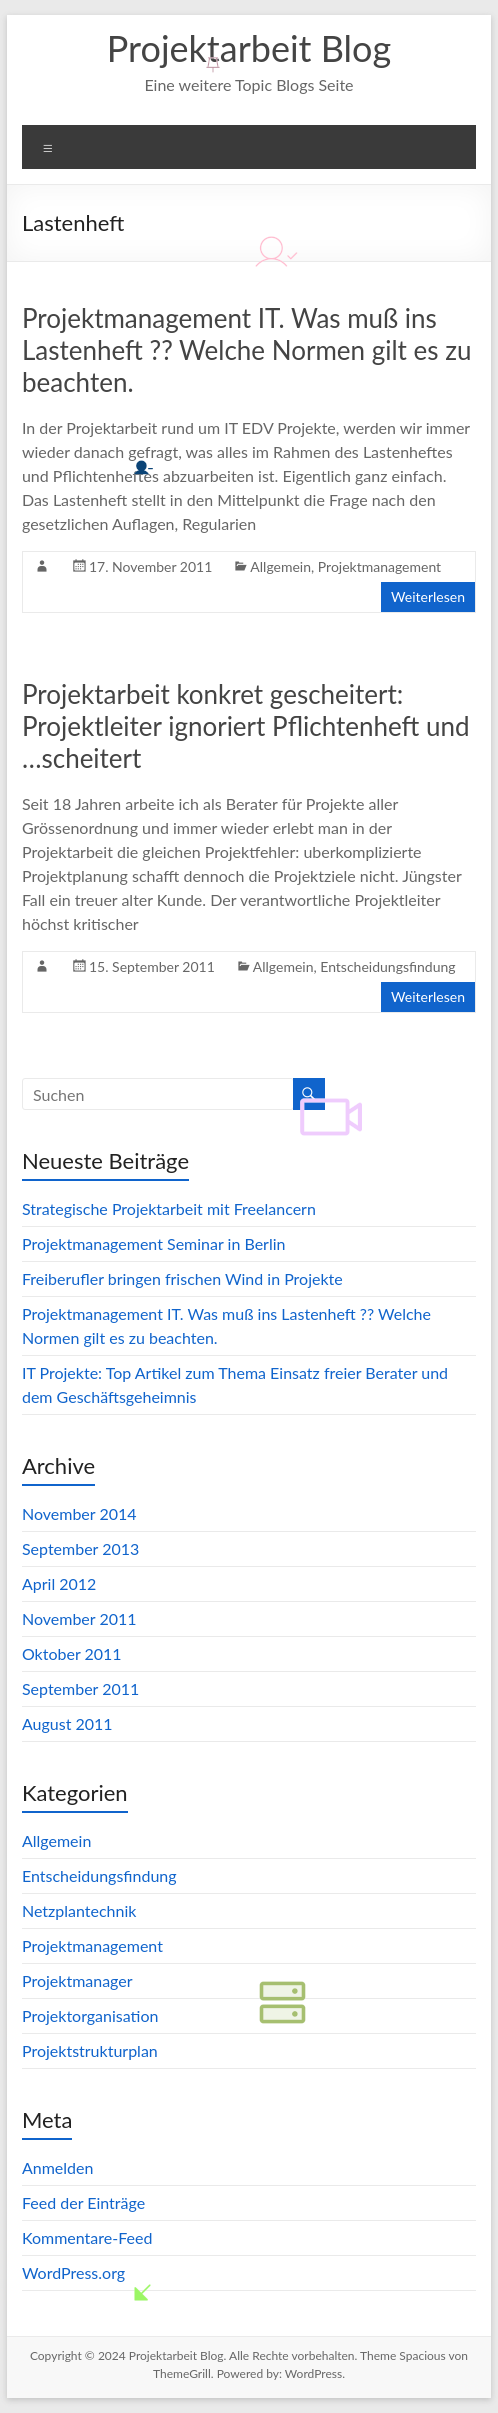 The image size is (498, 2413). I want to click on start a video call, so click(329, 1117).